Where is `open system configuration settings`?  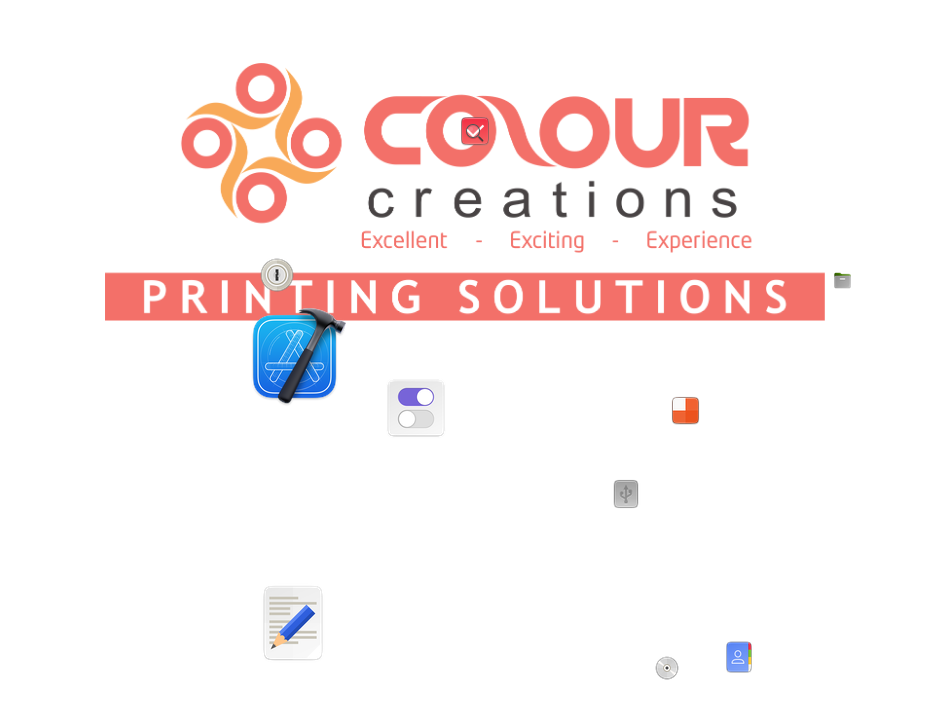 open system configuration settings is located at coordinates (475, 131).